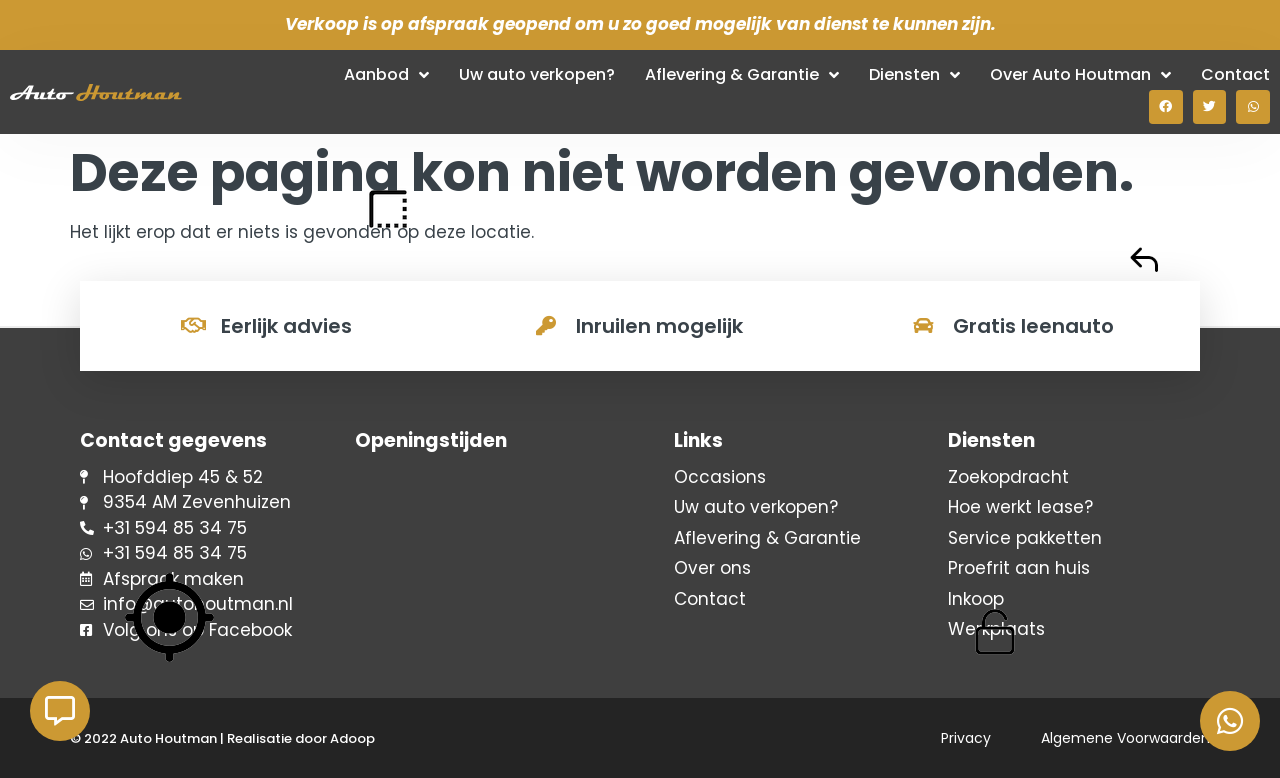  What do you see at coordinates (388, 209) in the screenshot?
I see `customize border style for a selected element` at bounding box center [388, 209].